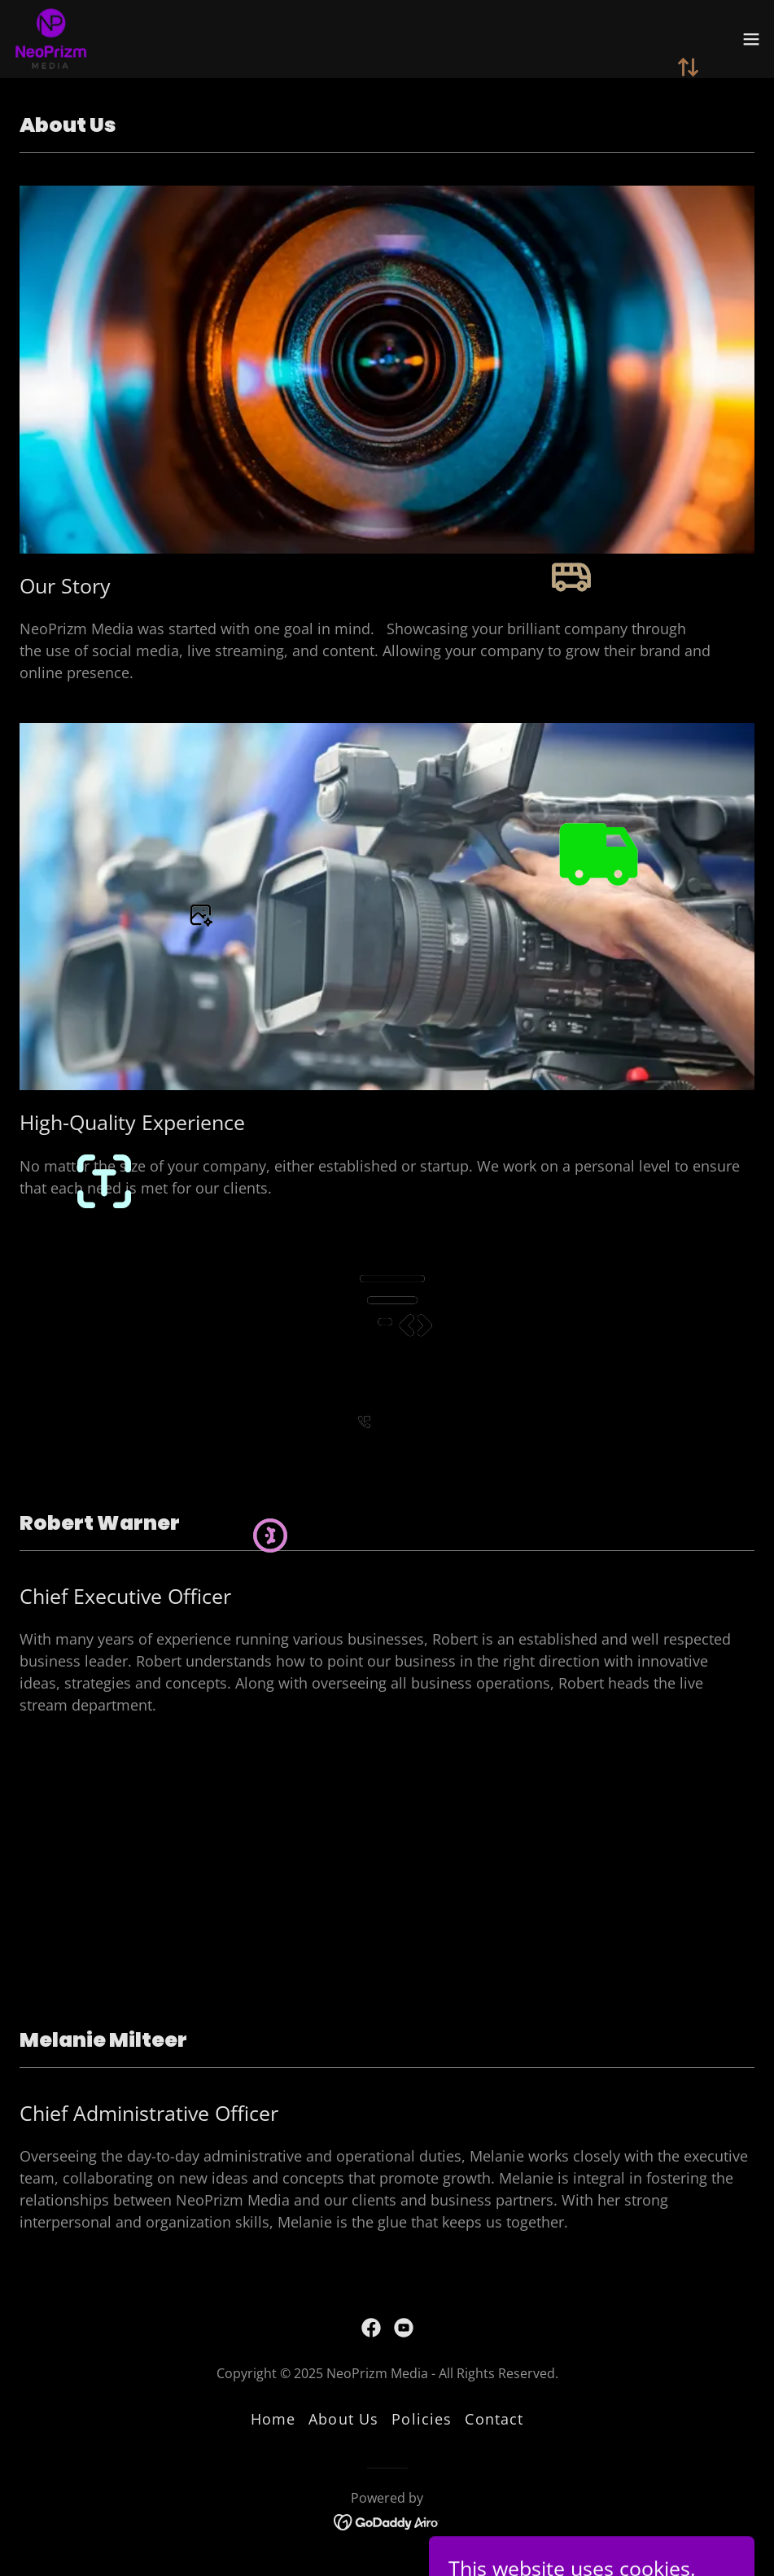  Describe the element at coordinates (104, 1181) in the screenshot. I see `scan image to extract text` at that location.